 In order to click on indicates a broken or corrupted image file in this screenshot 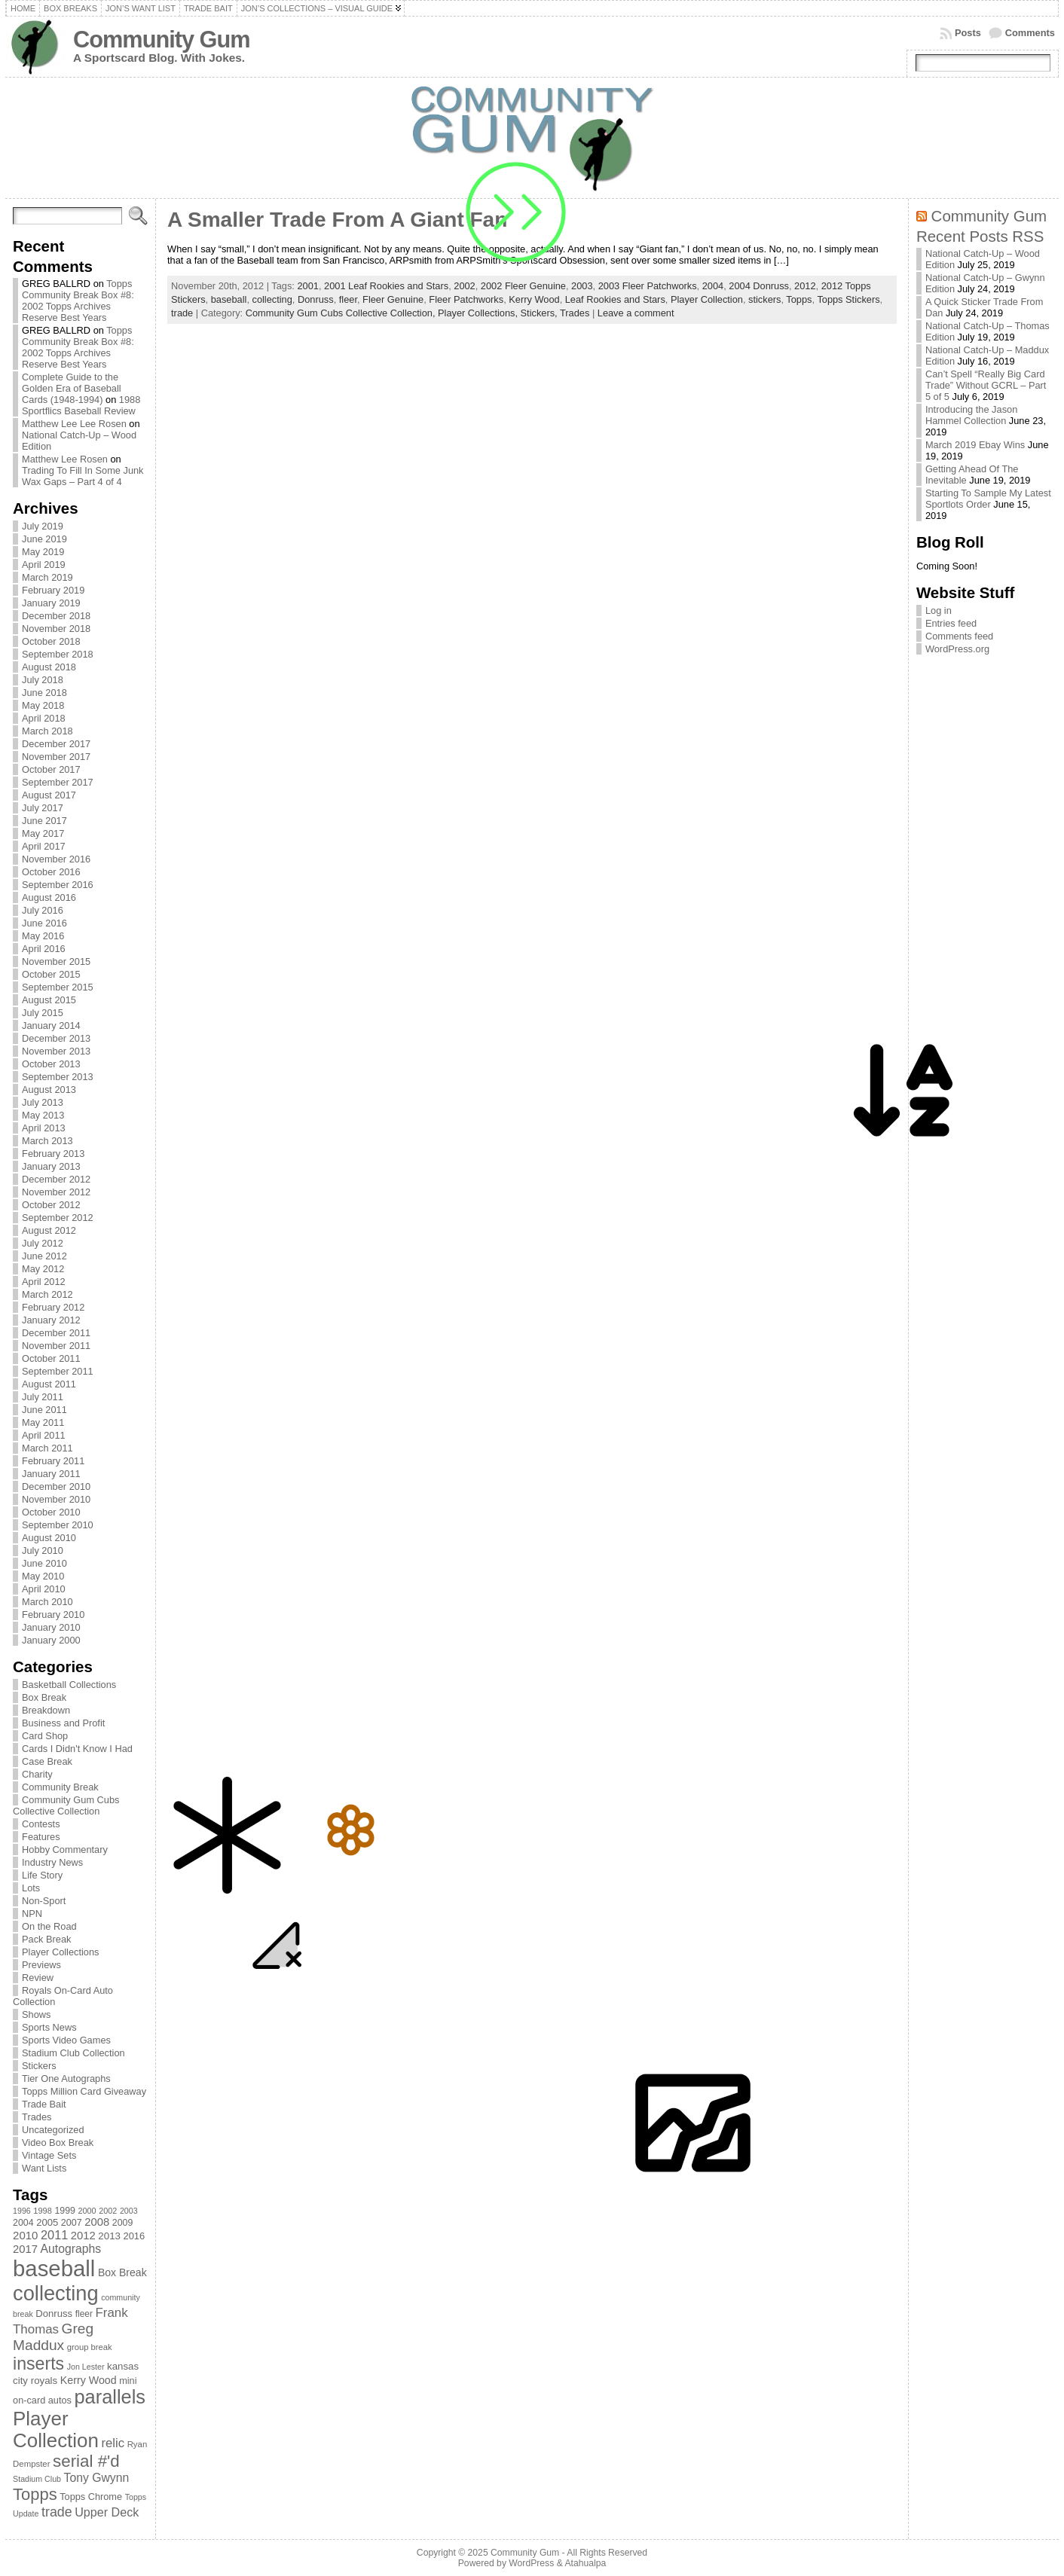, I will do `click(693, 2123)`.